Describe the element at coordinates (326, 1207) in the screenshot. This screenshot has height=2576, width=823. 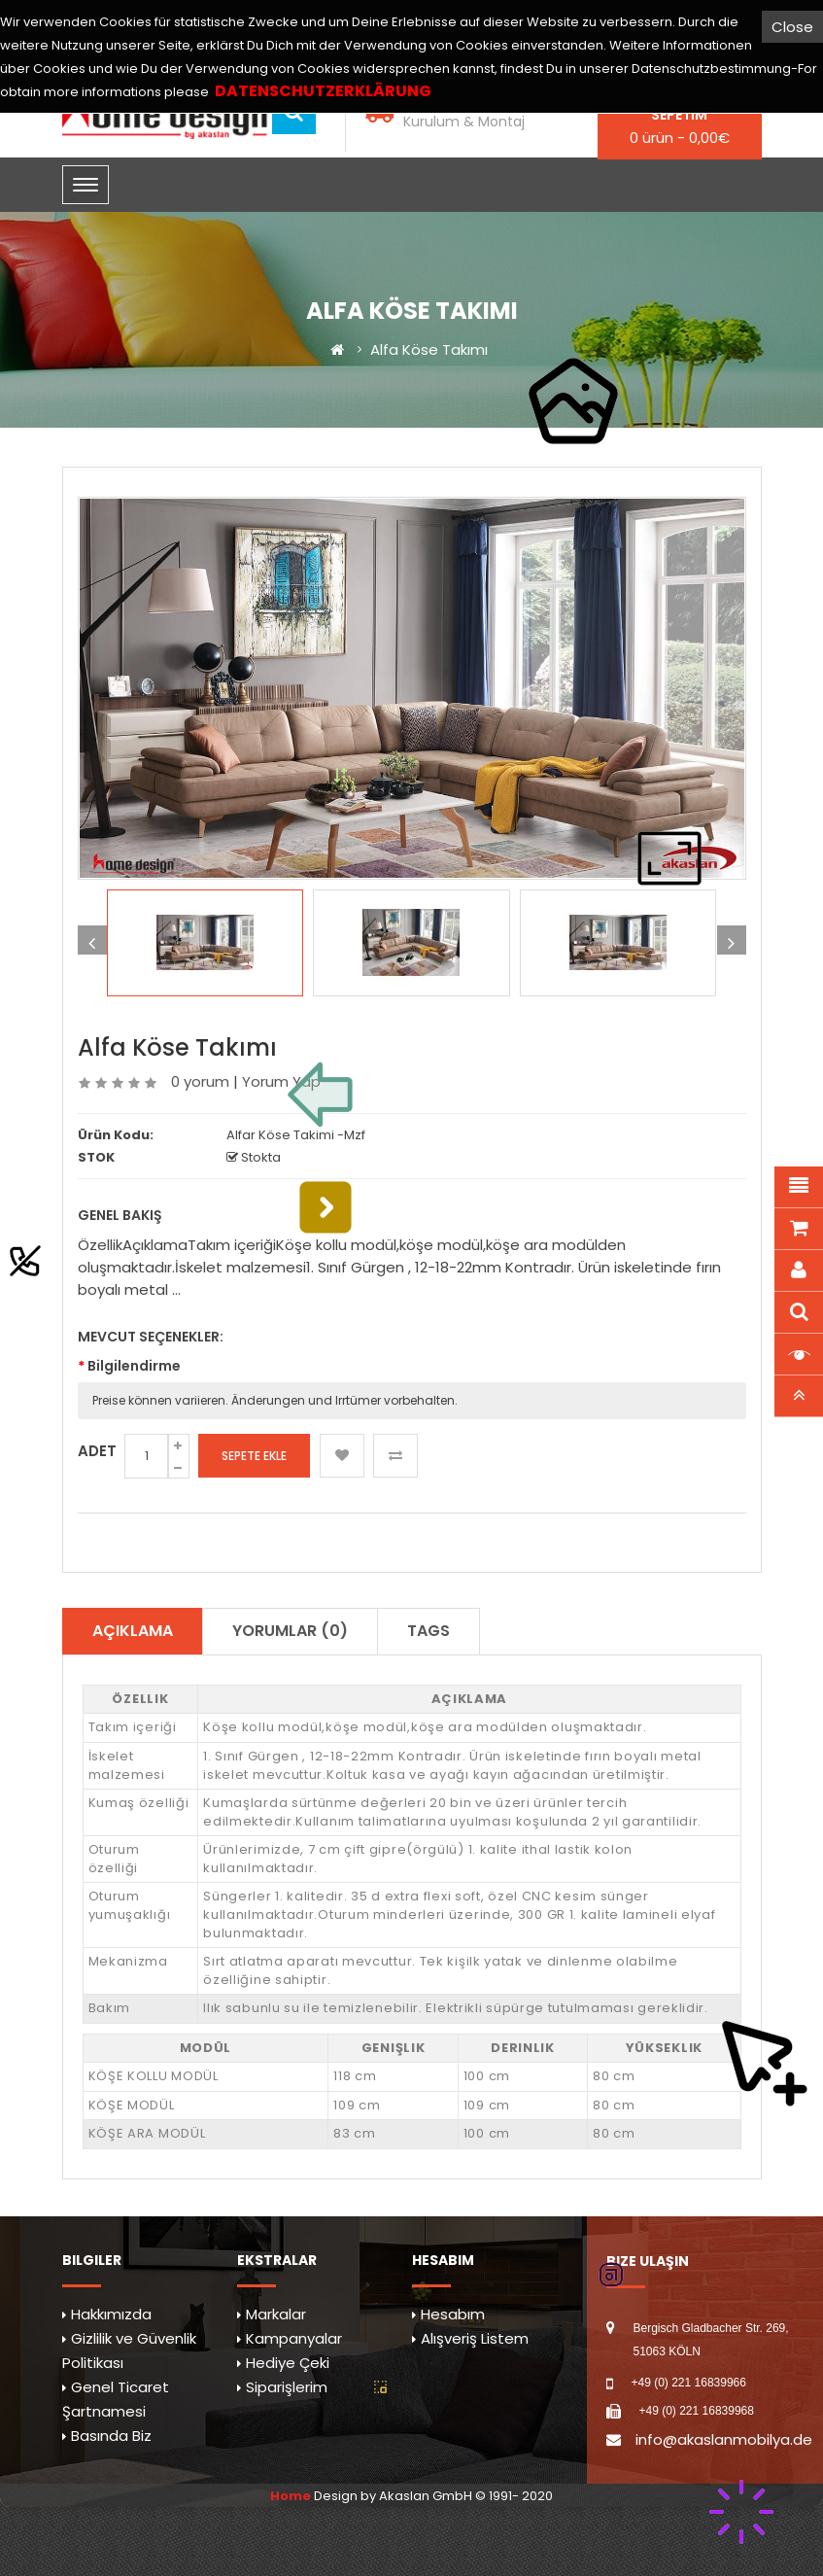
I see `navigate to the next item or screen` at that location.